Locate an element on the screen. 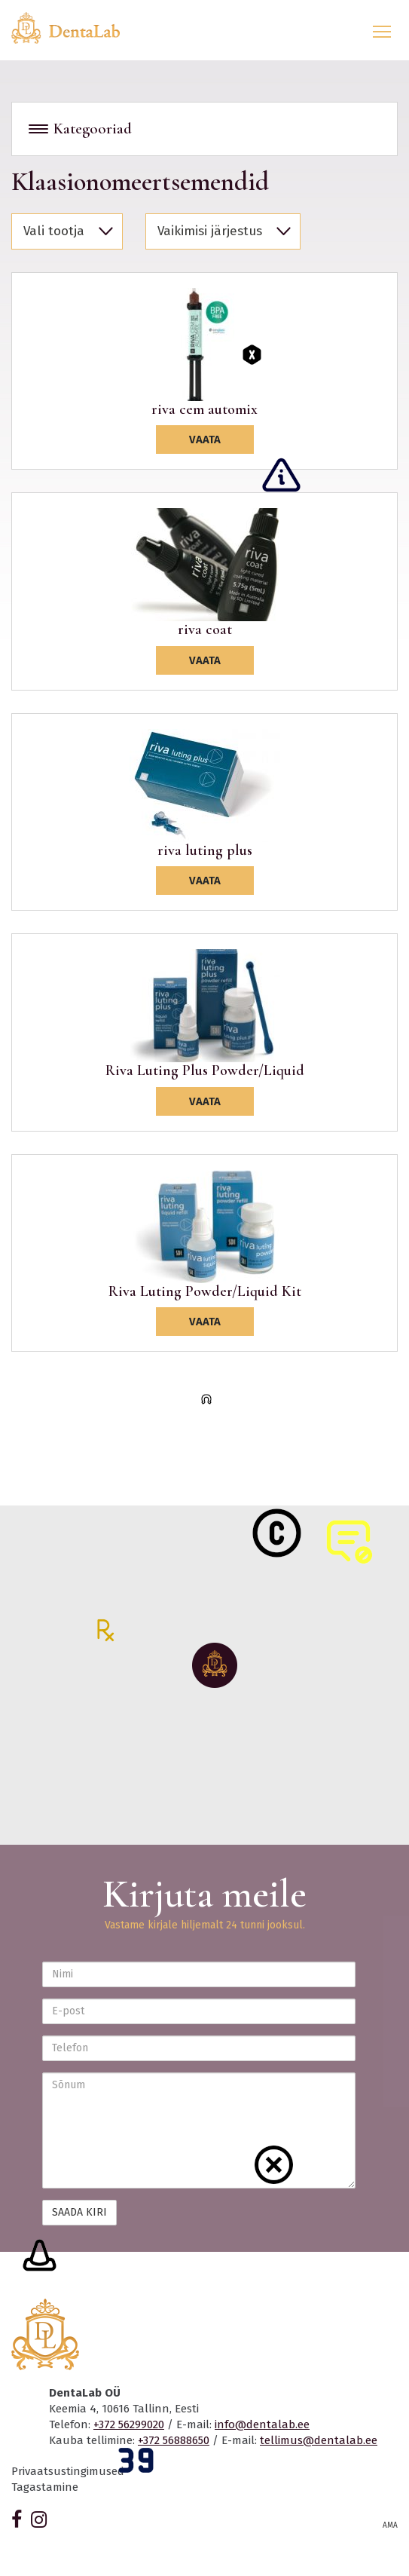  open VLC media player is located at coordinates (39, 2256).